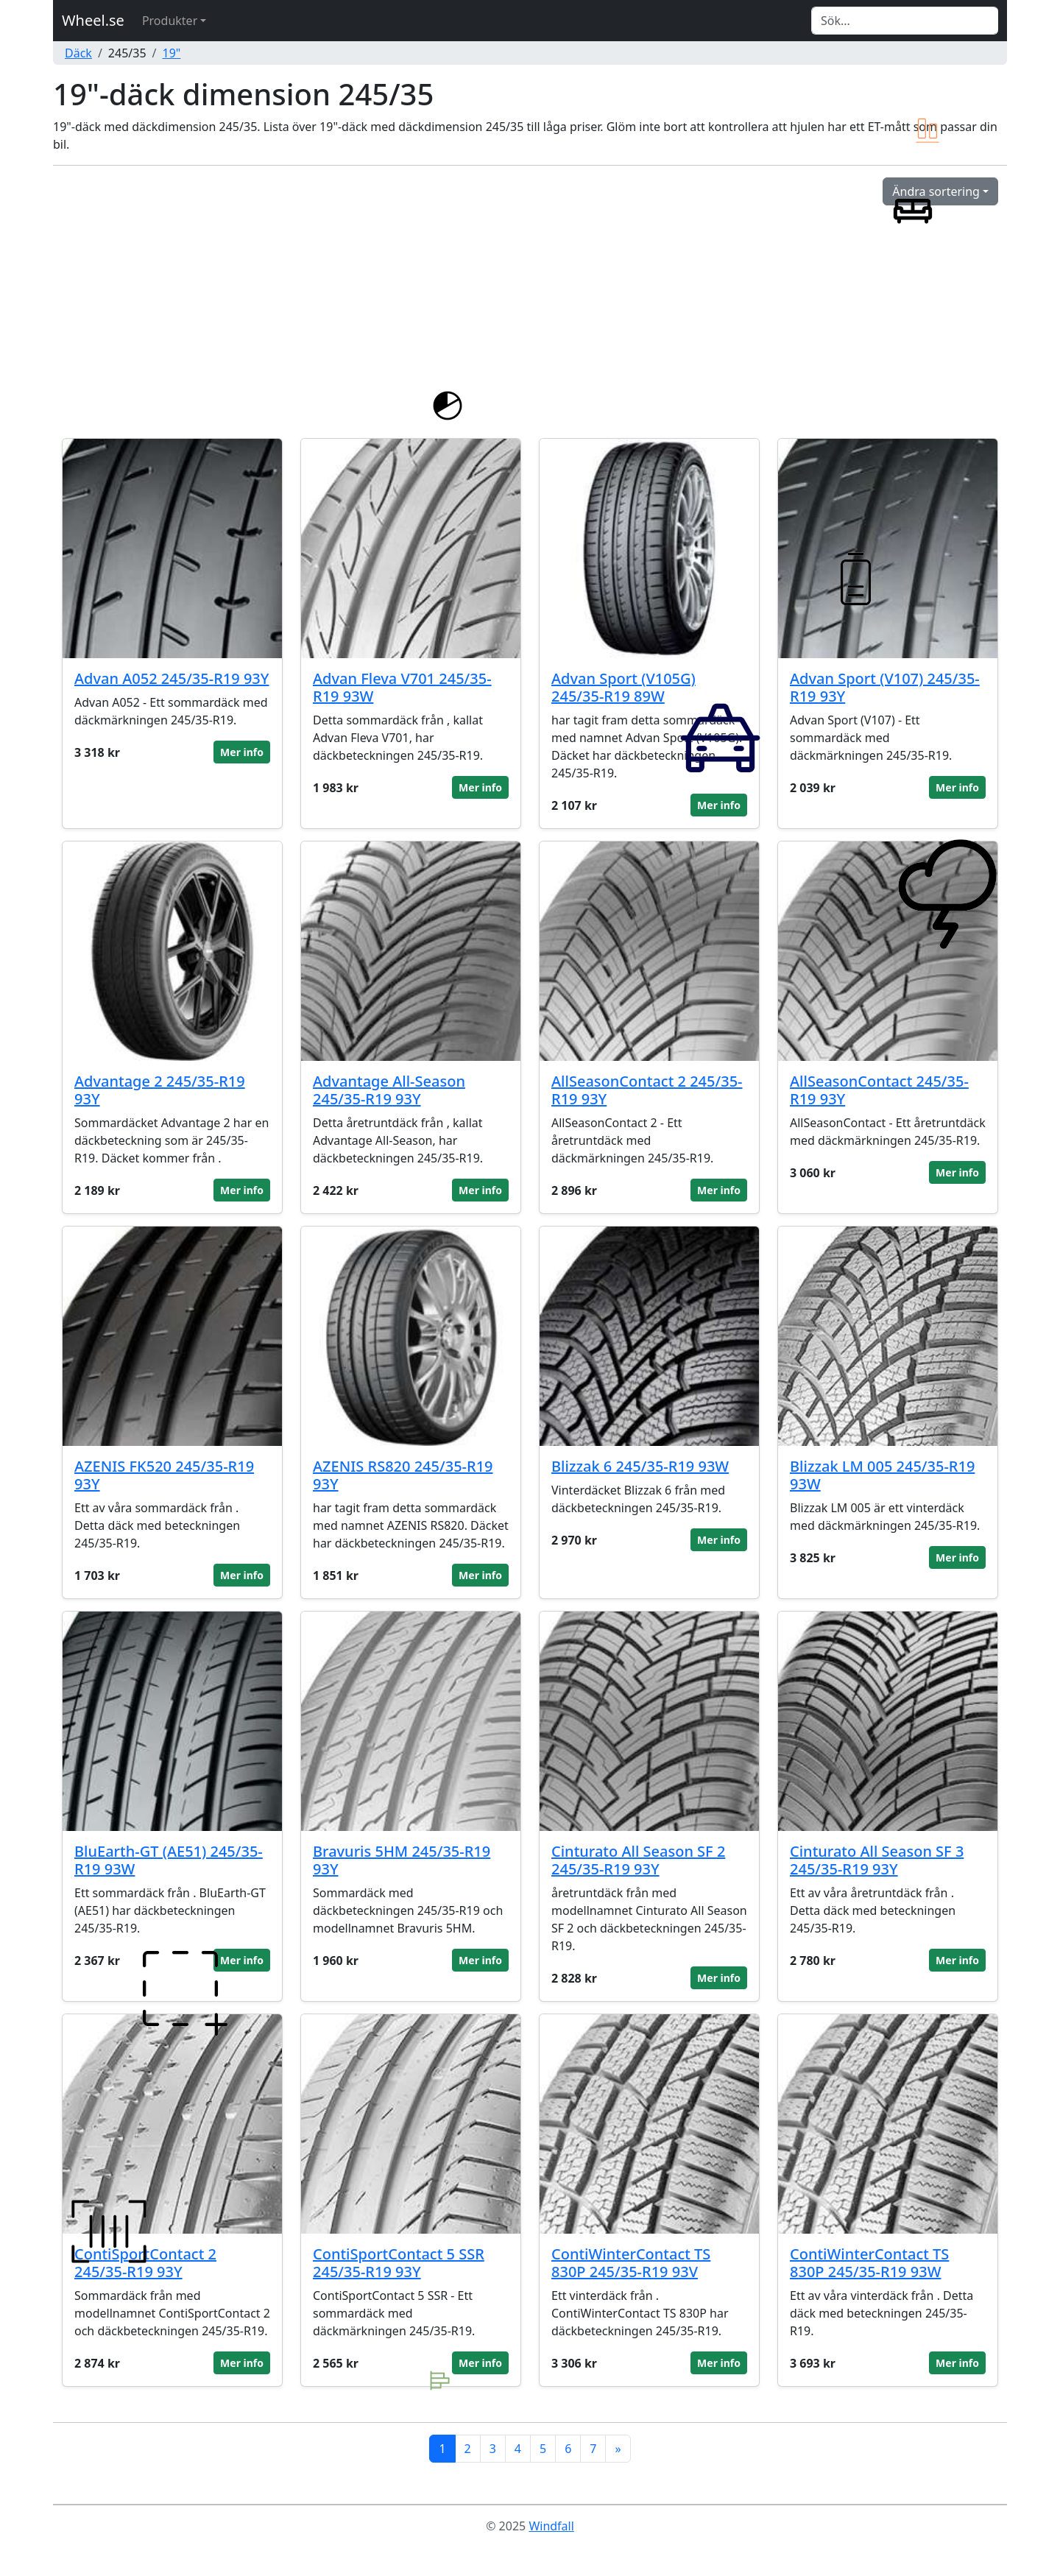 This screenshot has height=2576, width=1060. I want to click on view horizontal bar chart data, so click(439, 2380).